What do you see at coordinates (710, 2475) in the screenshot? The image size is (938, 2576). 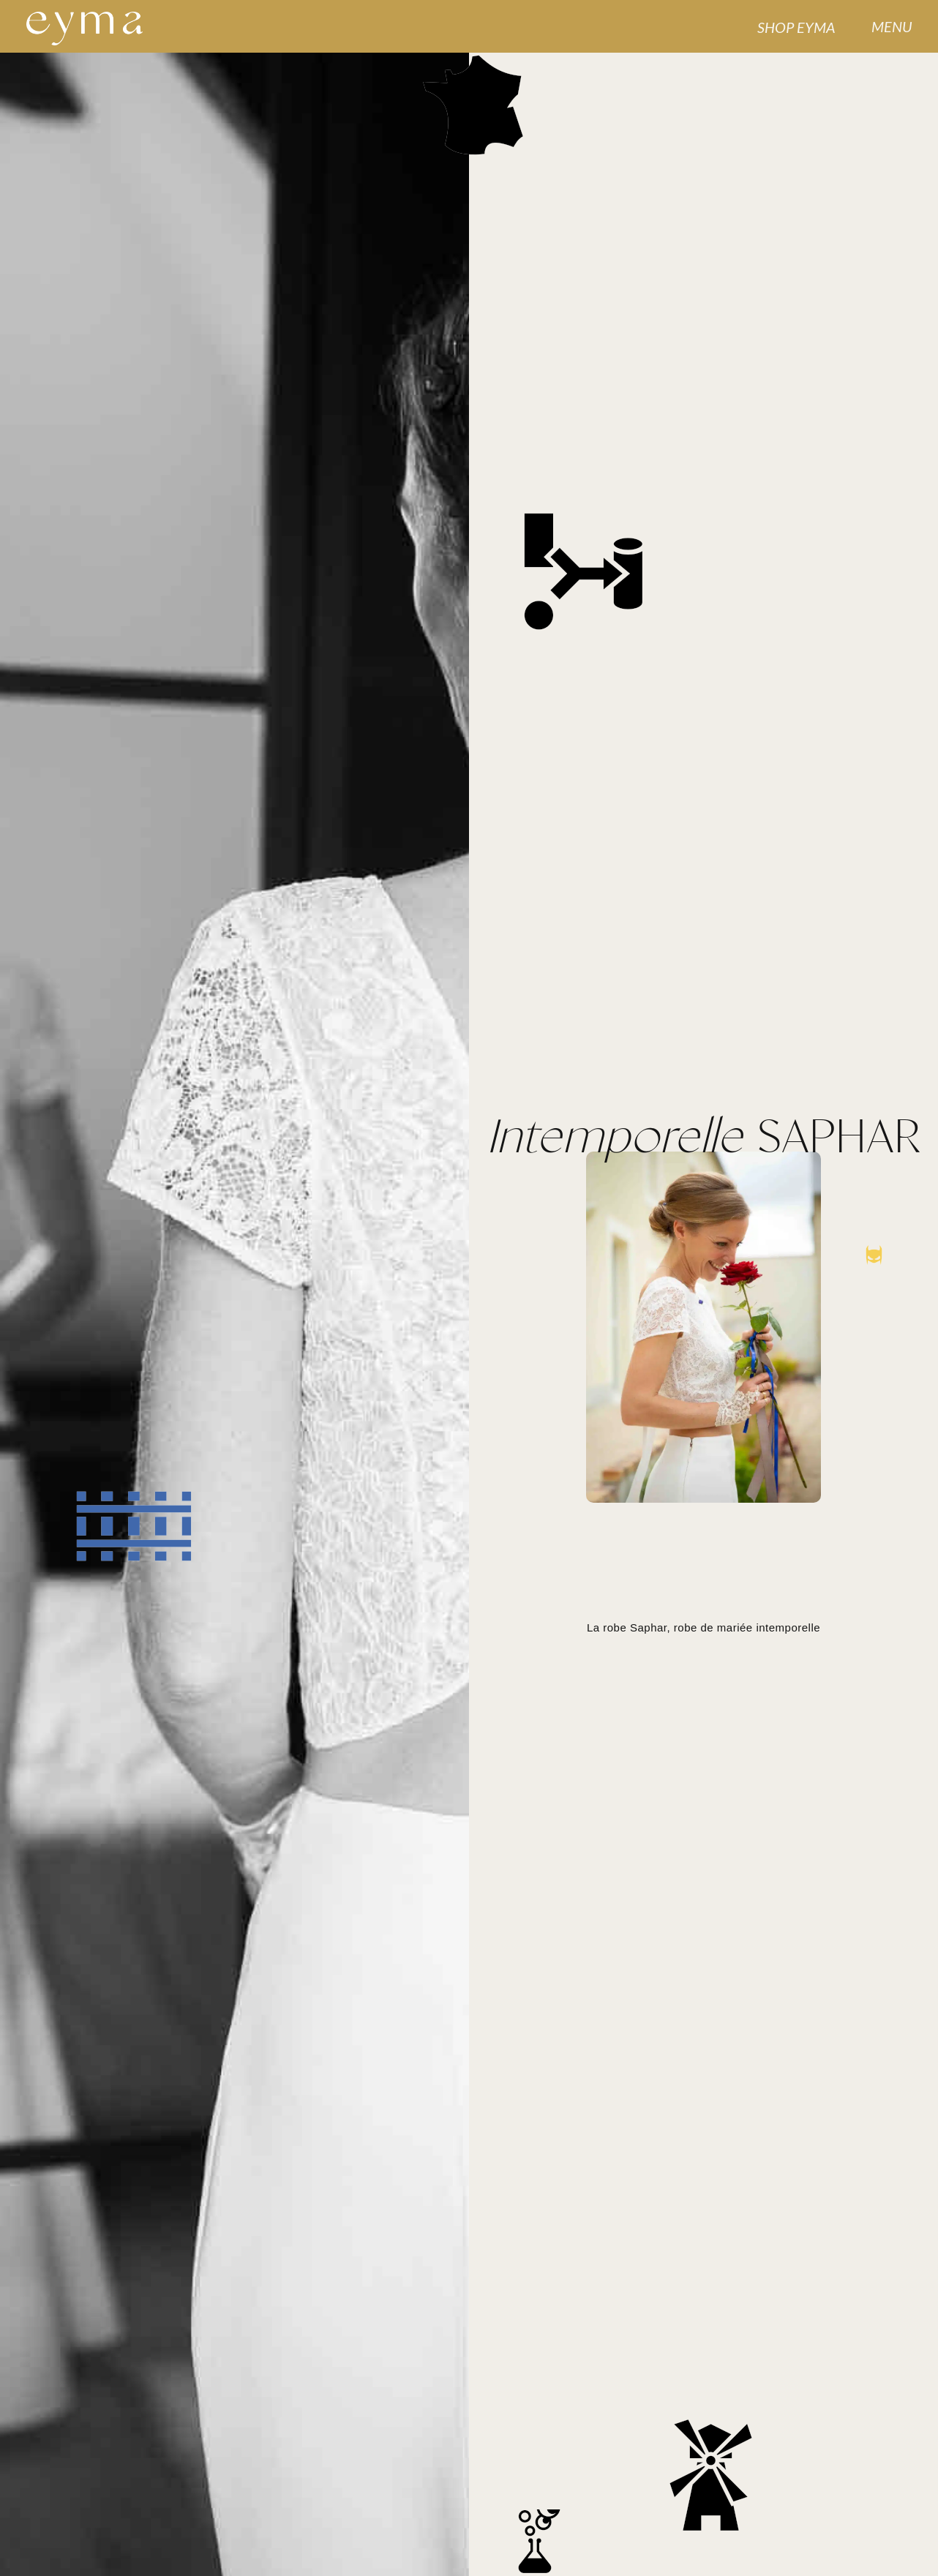 I see `indicates wind energy or renewable power source` at bounding box center [710, 2475].